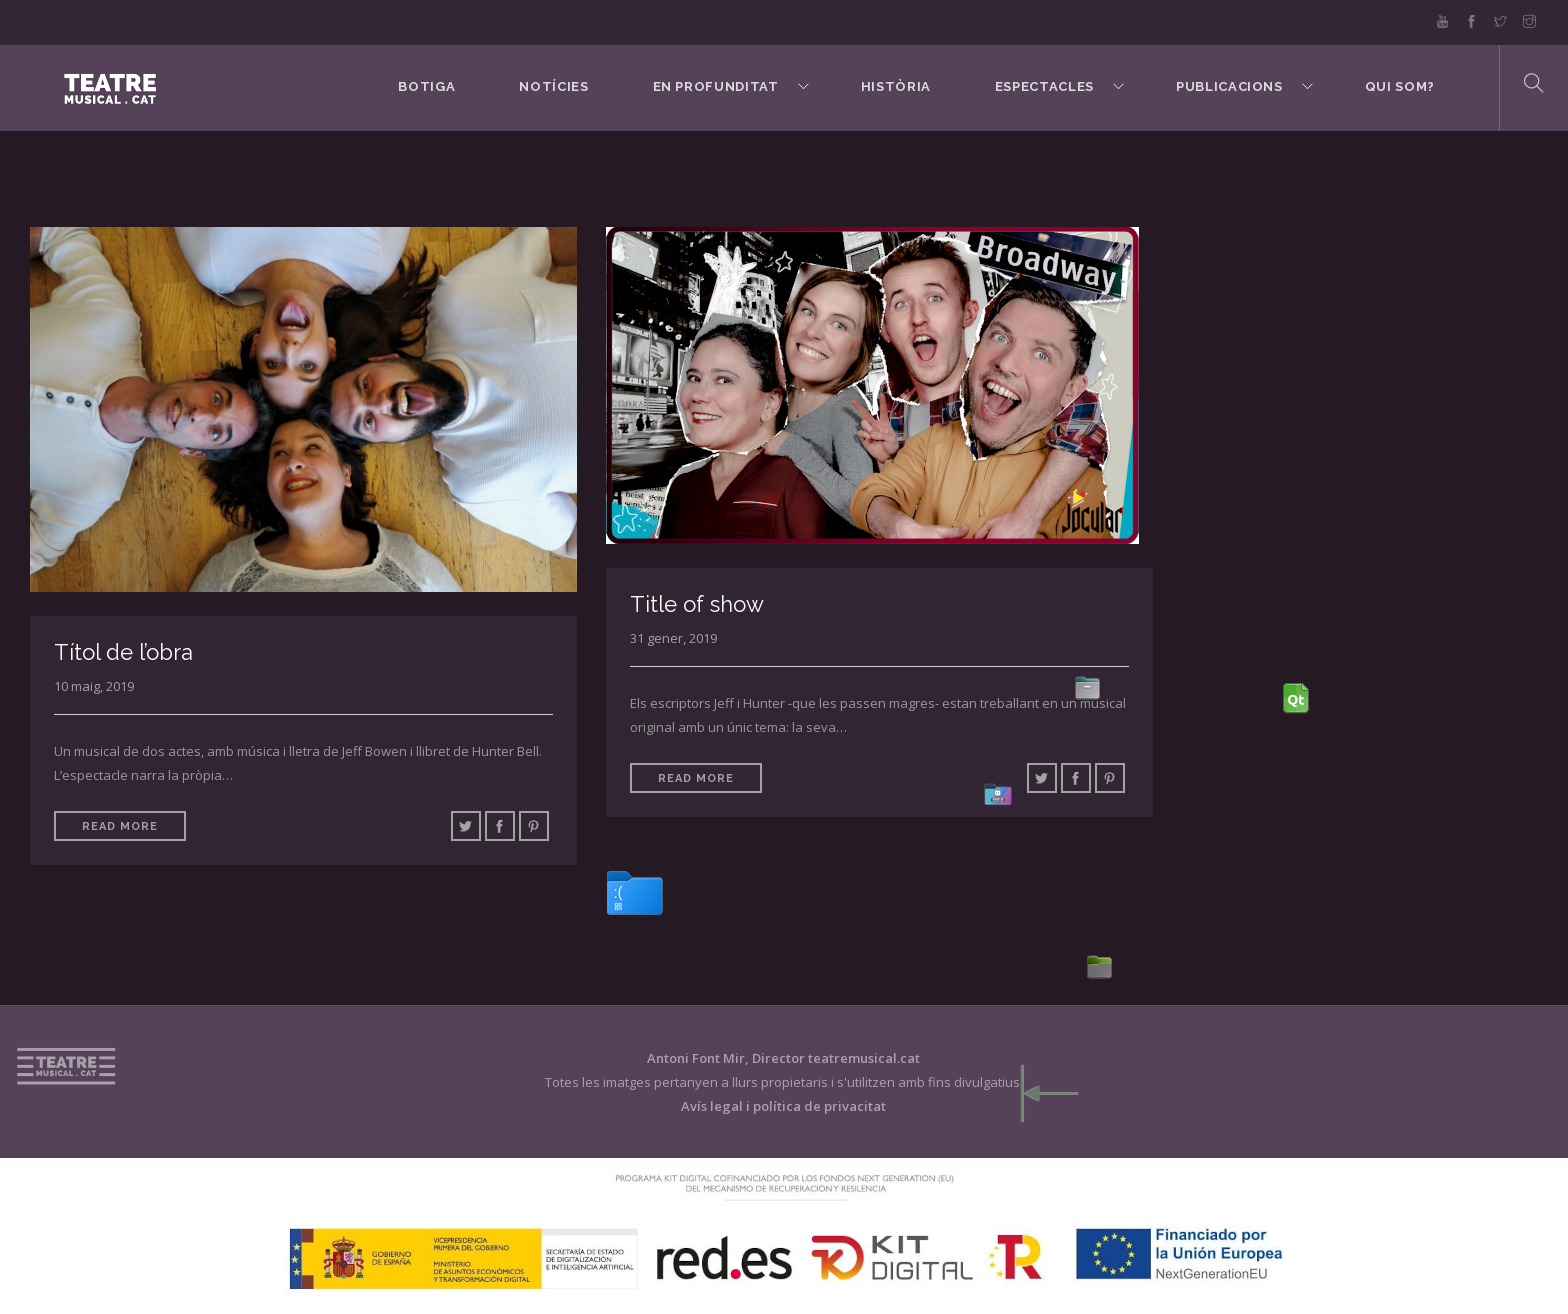 The height and width of the screenshot is (1314, 1568). Describe the element at coordinates (1049, 1093) in the screenshot. I see `go to the first item in a list or sequence` at that location.